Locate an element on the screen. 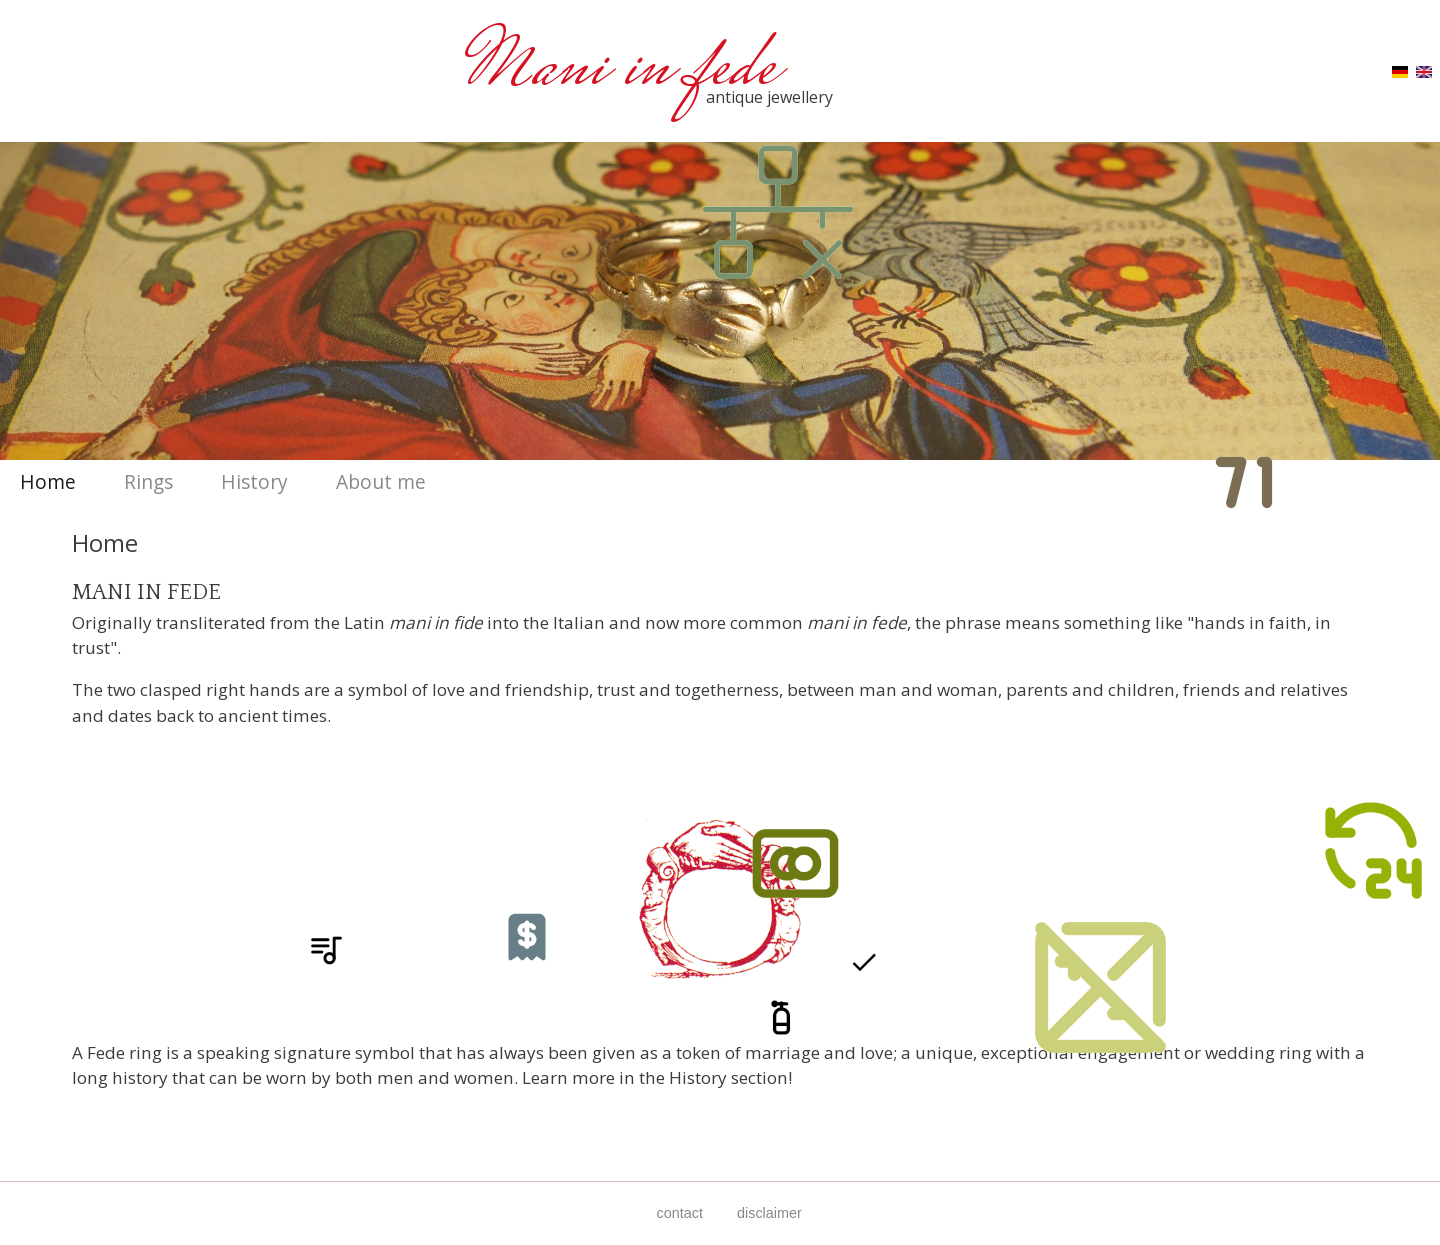 The image size is (1440, 1245). indicates item number 71 in a list or sequence is located at coordinates (1246, 482).